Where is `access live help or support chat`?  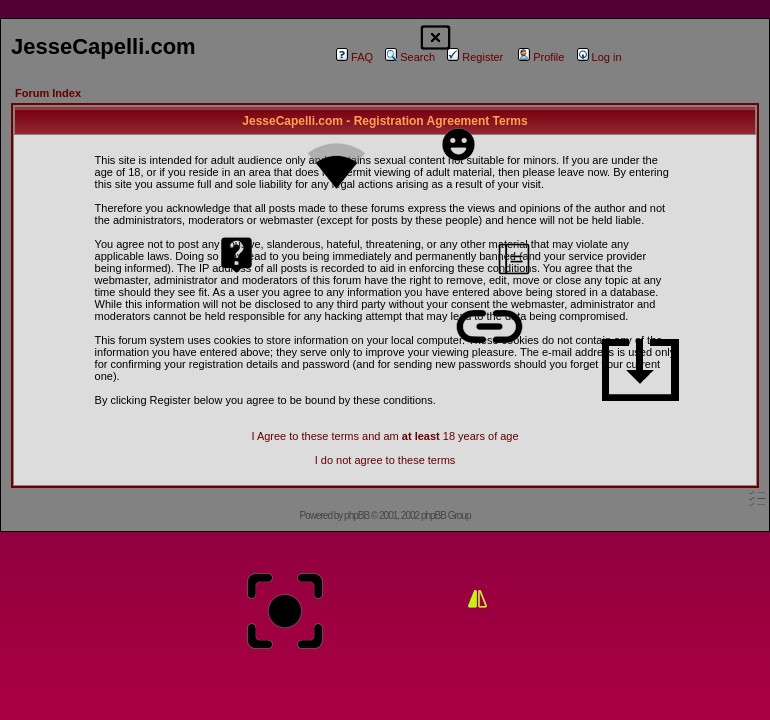
access live help or support chat is located at coordinates (236, 254).